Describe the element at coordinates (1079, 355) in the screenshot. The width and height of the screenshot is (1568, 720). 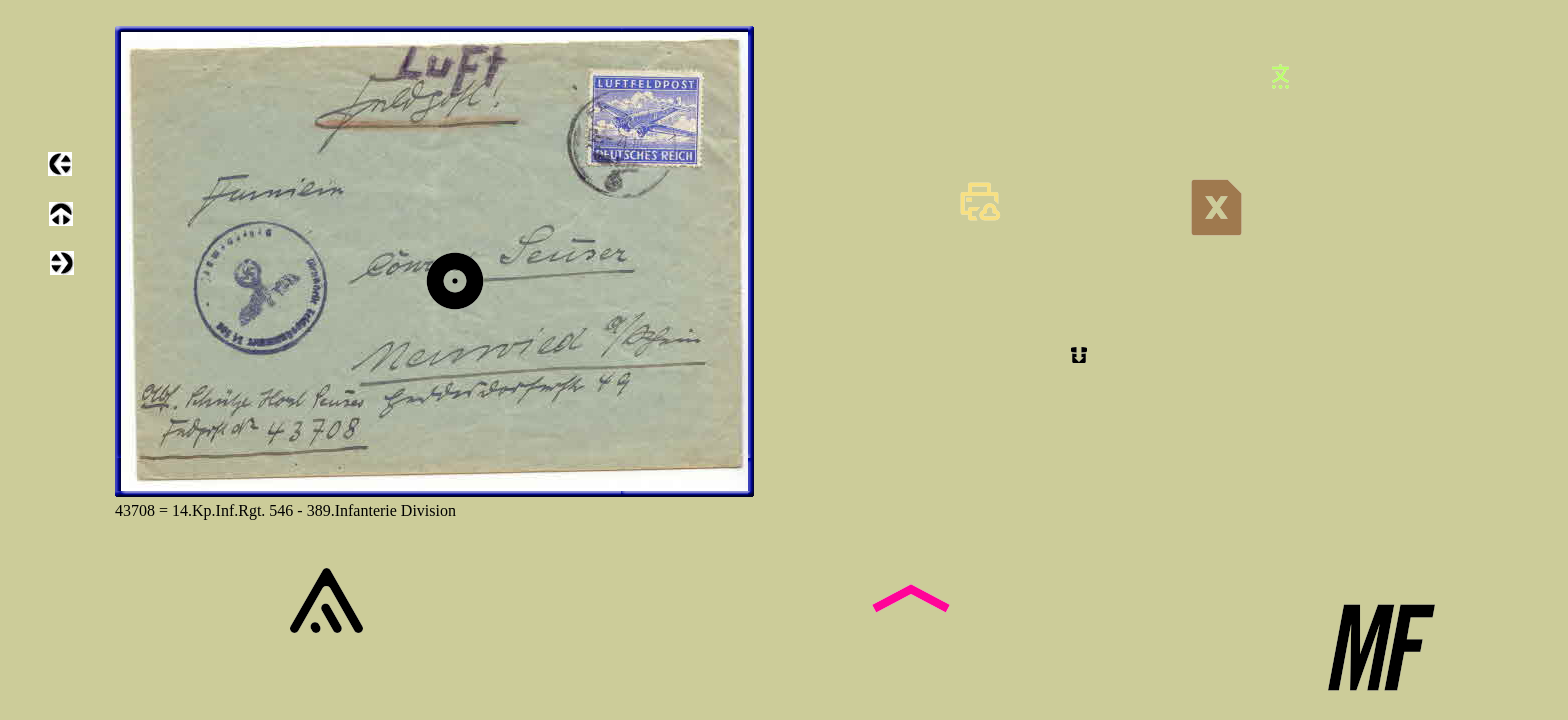
I see `open transmission torrent client` at that location.